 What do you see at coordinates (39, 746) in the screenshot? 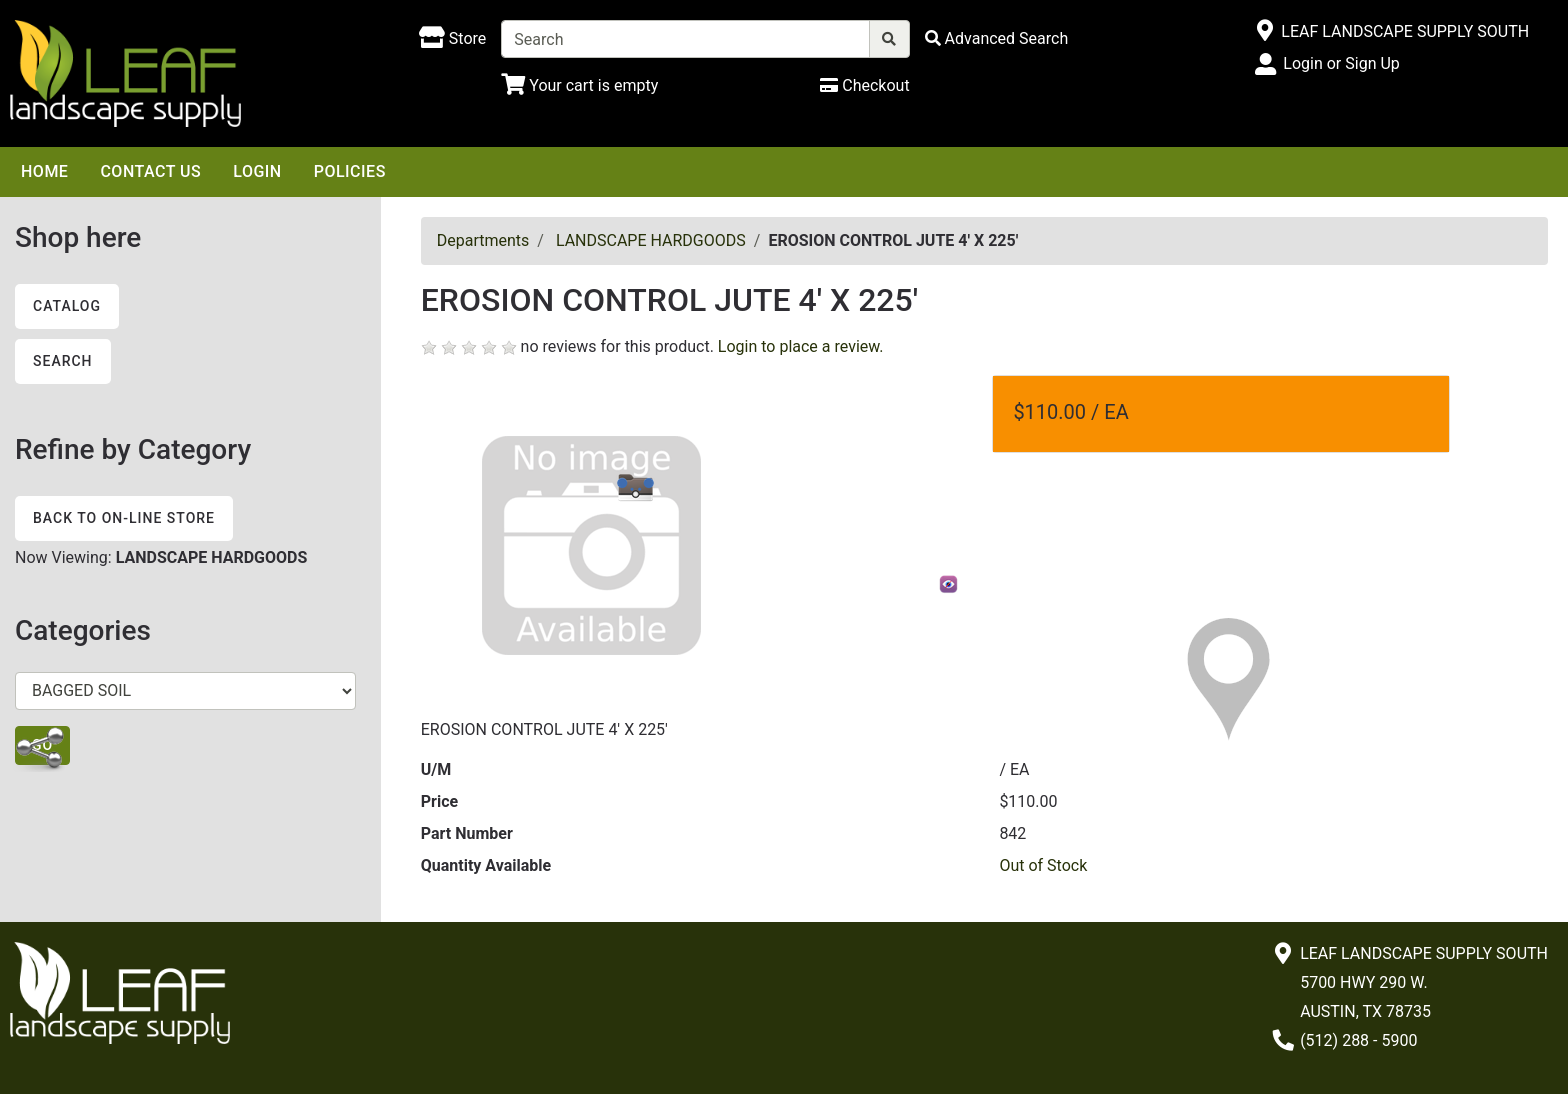
I see `access sharing and network preferences` at bounding box center [39, 746].